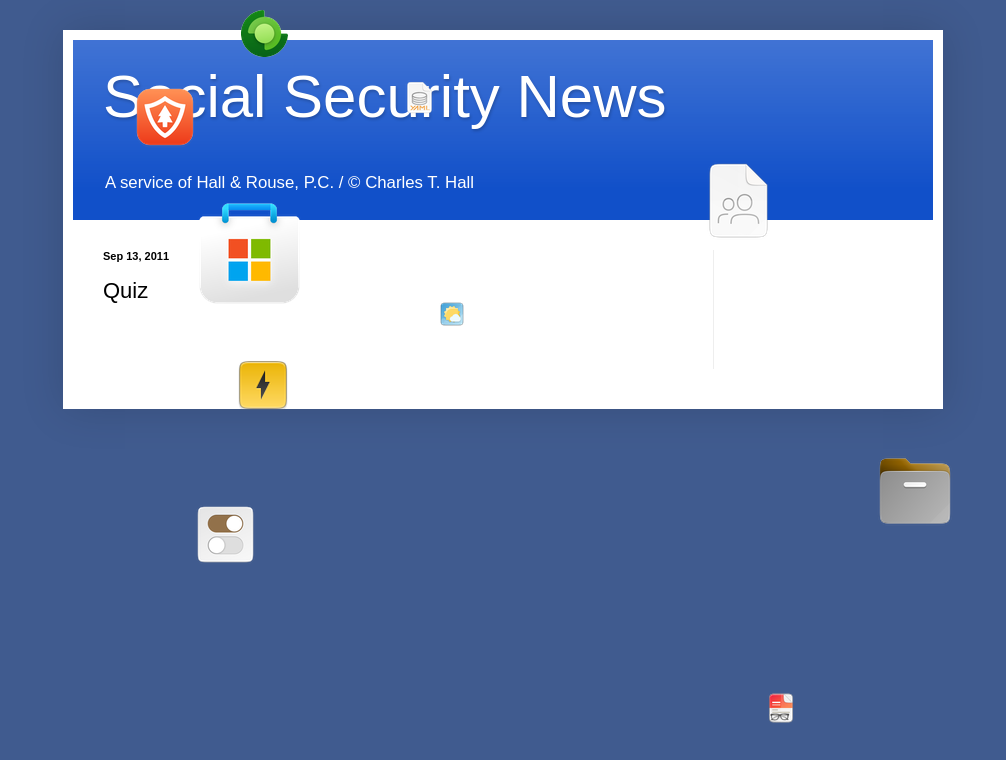 The image size is (1006, 760). Describe the element at coordinates (738, 200) in the screenshot. I see `indicates a file containing author or contributor information` at that location.